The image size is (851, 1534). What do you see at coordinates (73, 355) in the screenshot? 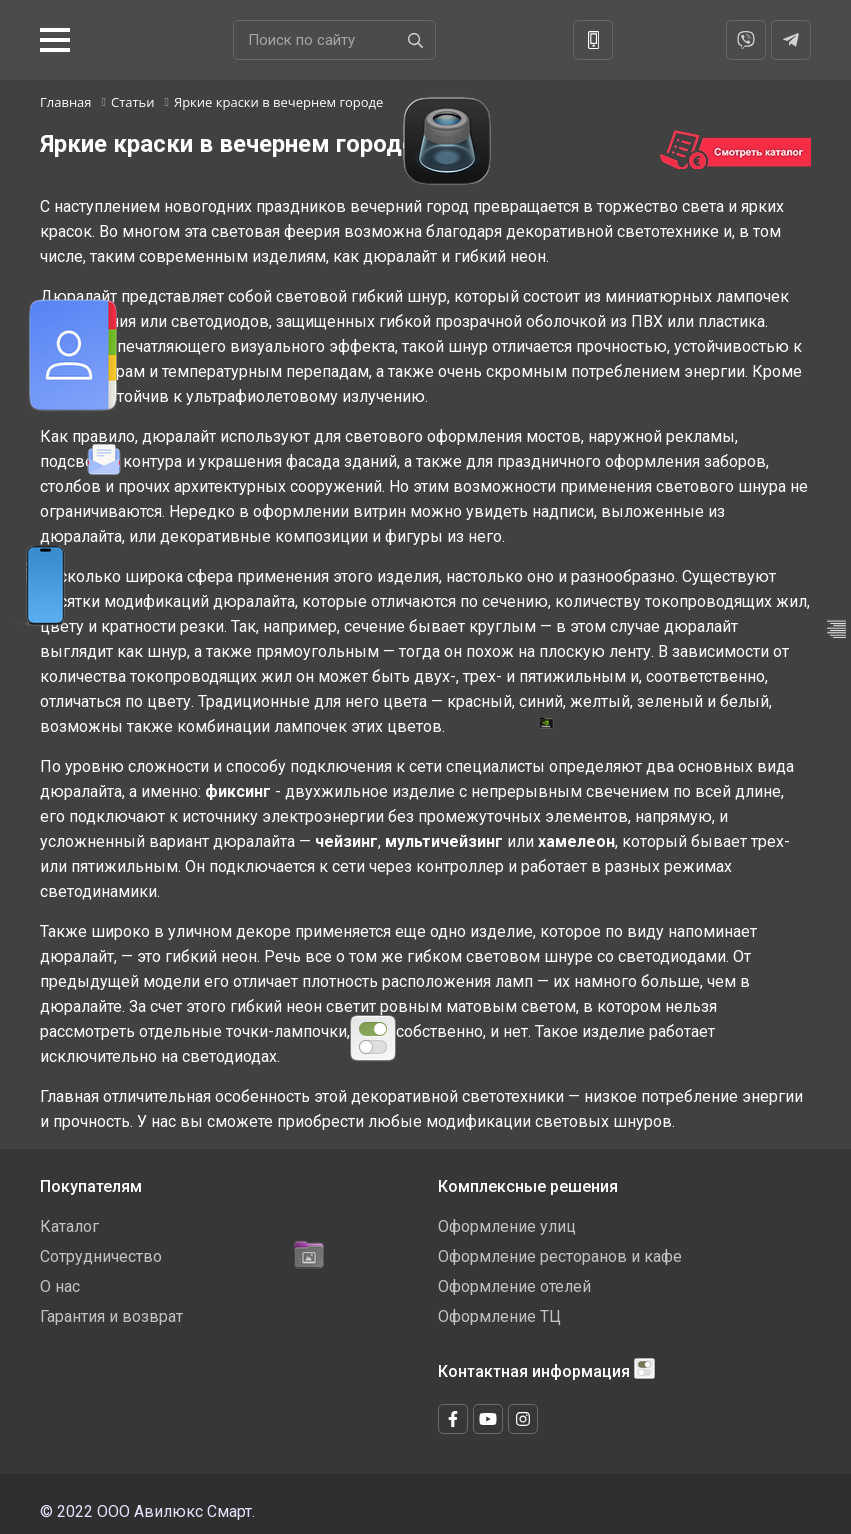
I see `open the contacts app` at bounding box center [73, 355].